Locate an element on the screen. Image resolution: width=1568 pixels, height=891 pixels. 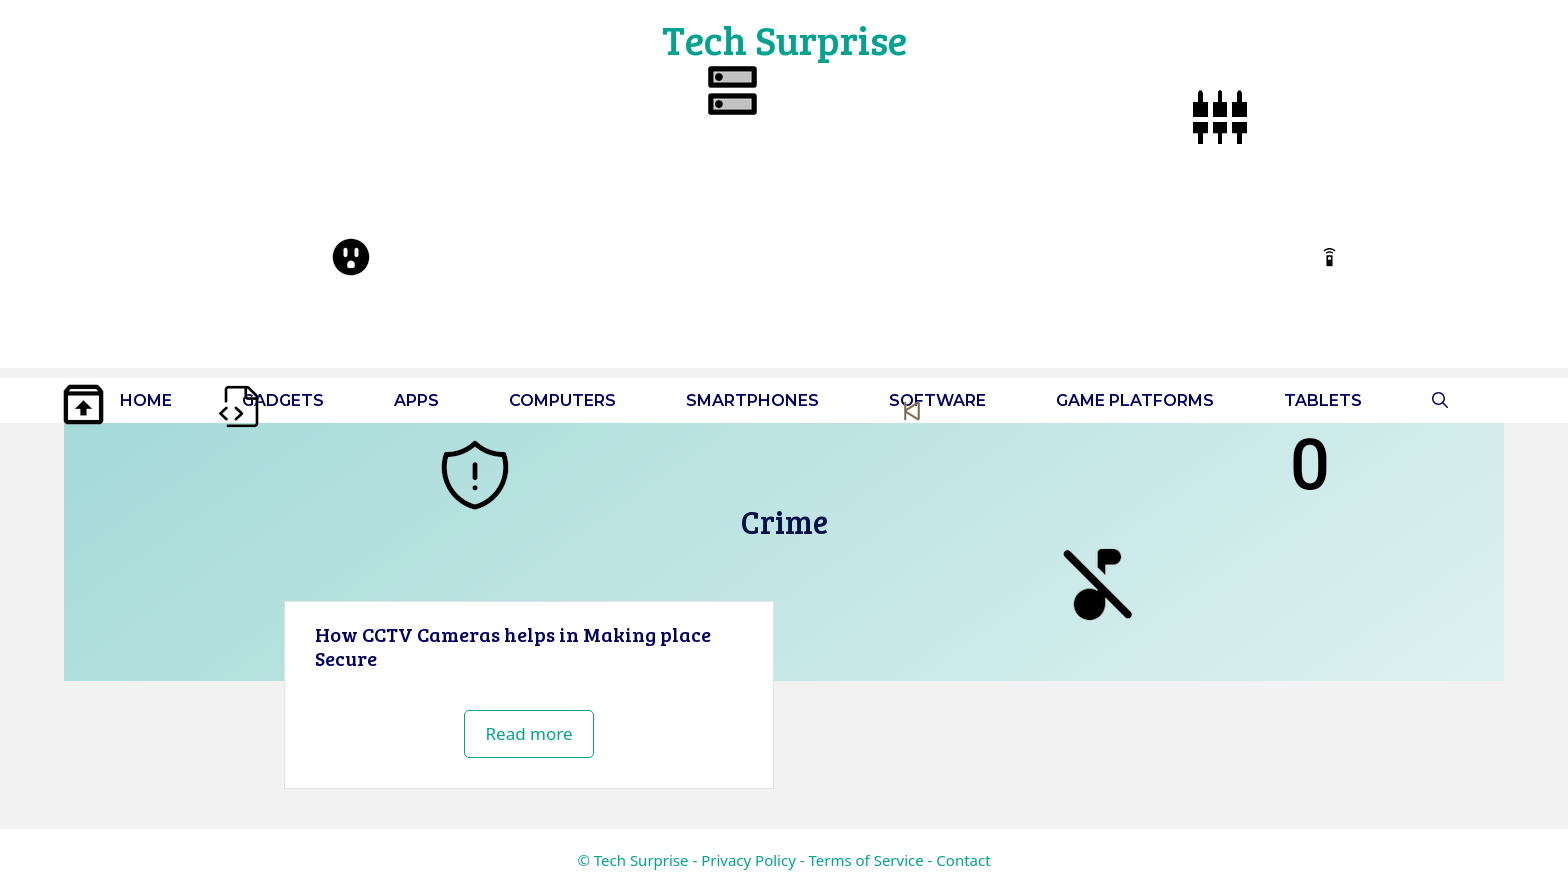
access remote control settings is located at coordinates (1329, 257).